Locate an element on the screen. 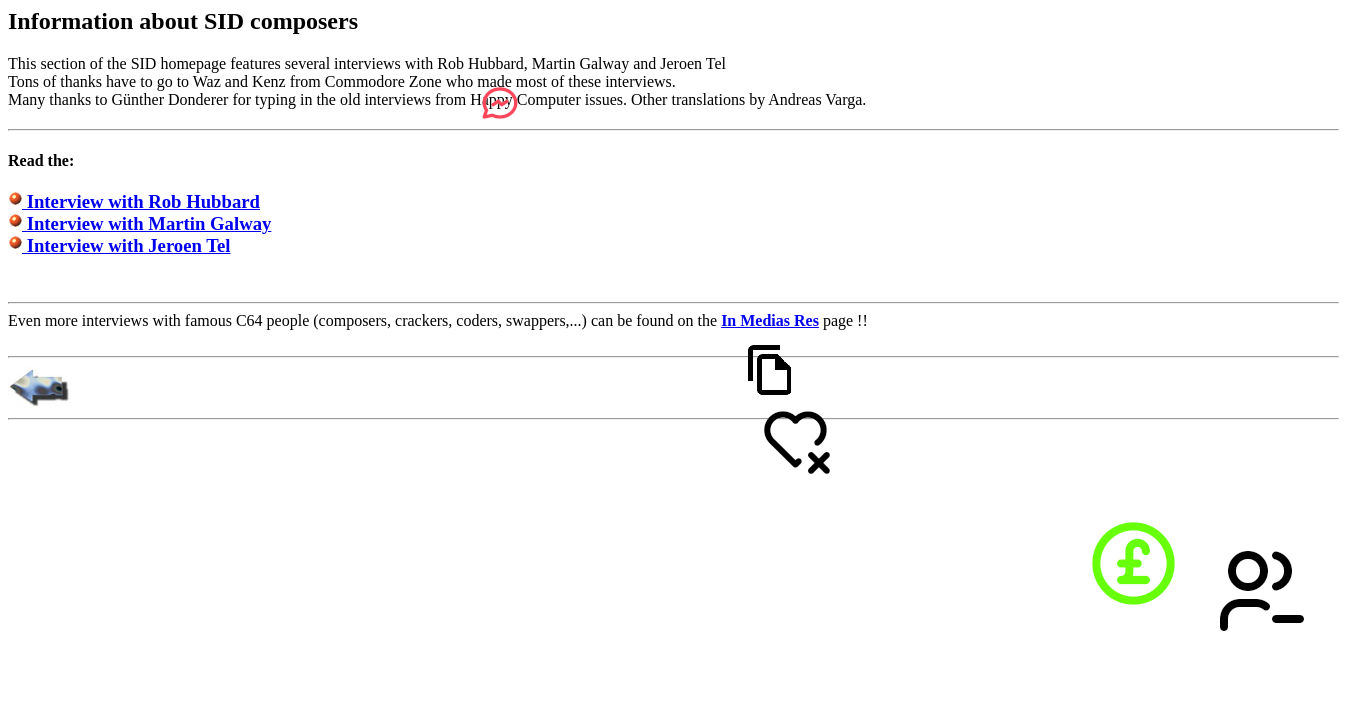 Image resolution: width=1347 pixels, height=720 pixels. view balance in british pounds is located at coordinates (1133, 563).